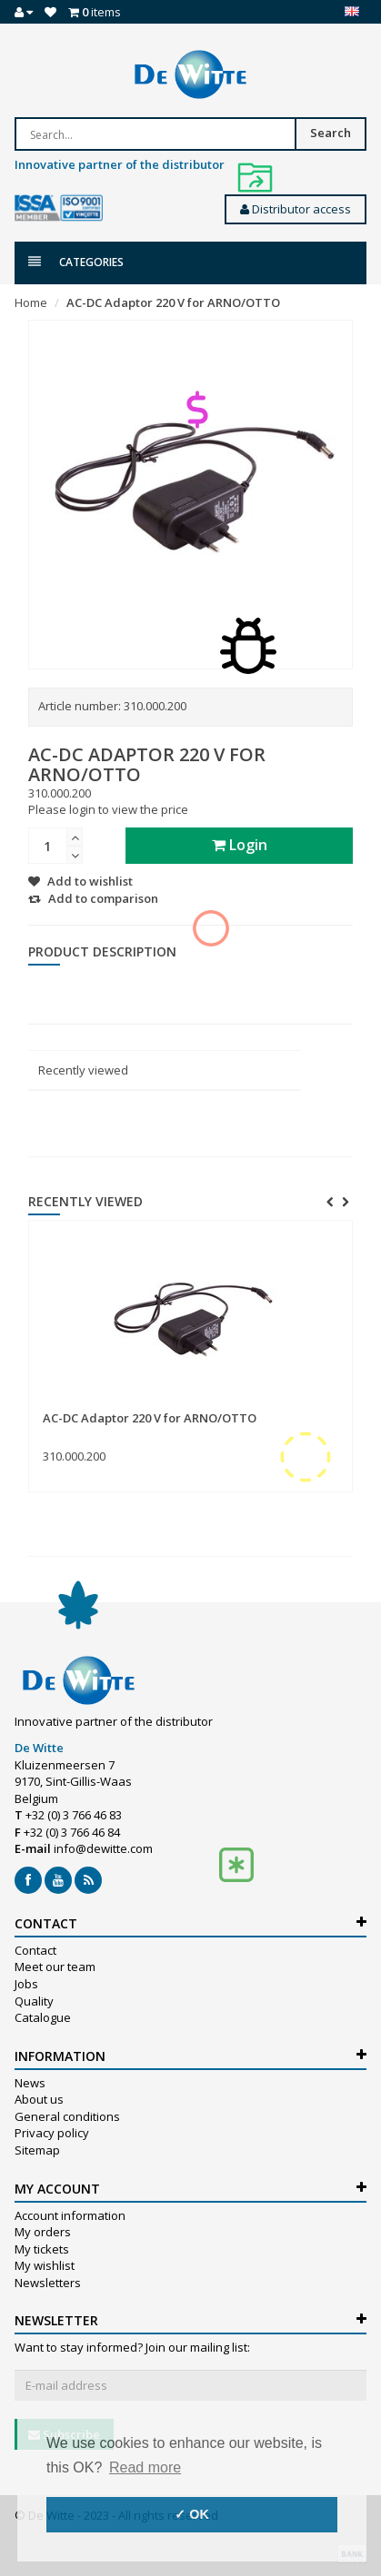  What do you see at coordinates (78, 1605) in the screenshot?
I see `indicates cannabis-related content or products` at bounding box center [78, 1605].